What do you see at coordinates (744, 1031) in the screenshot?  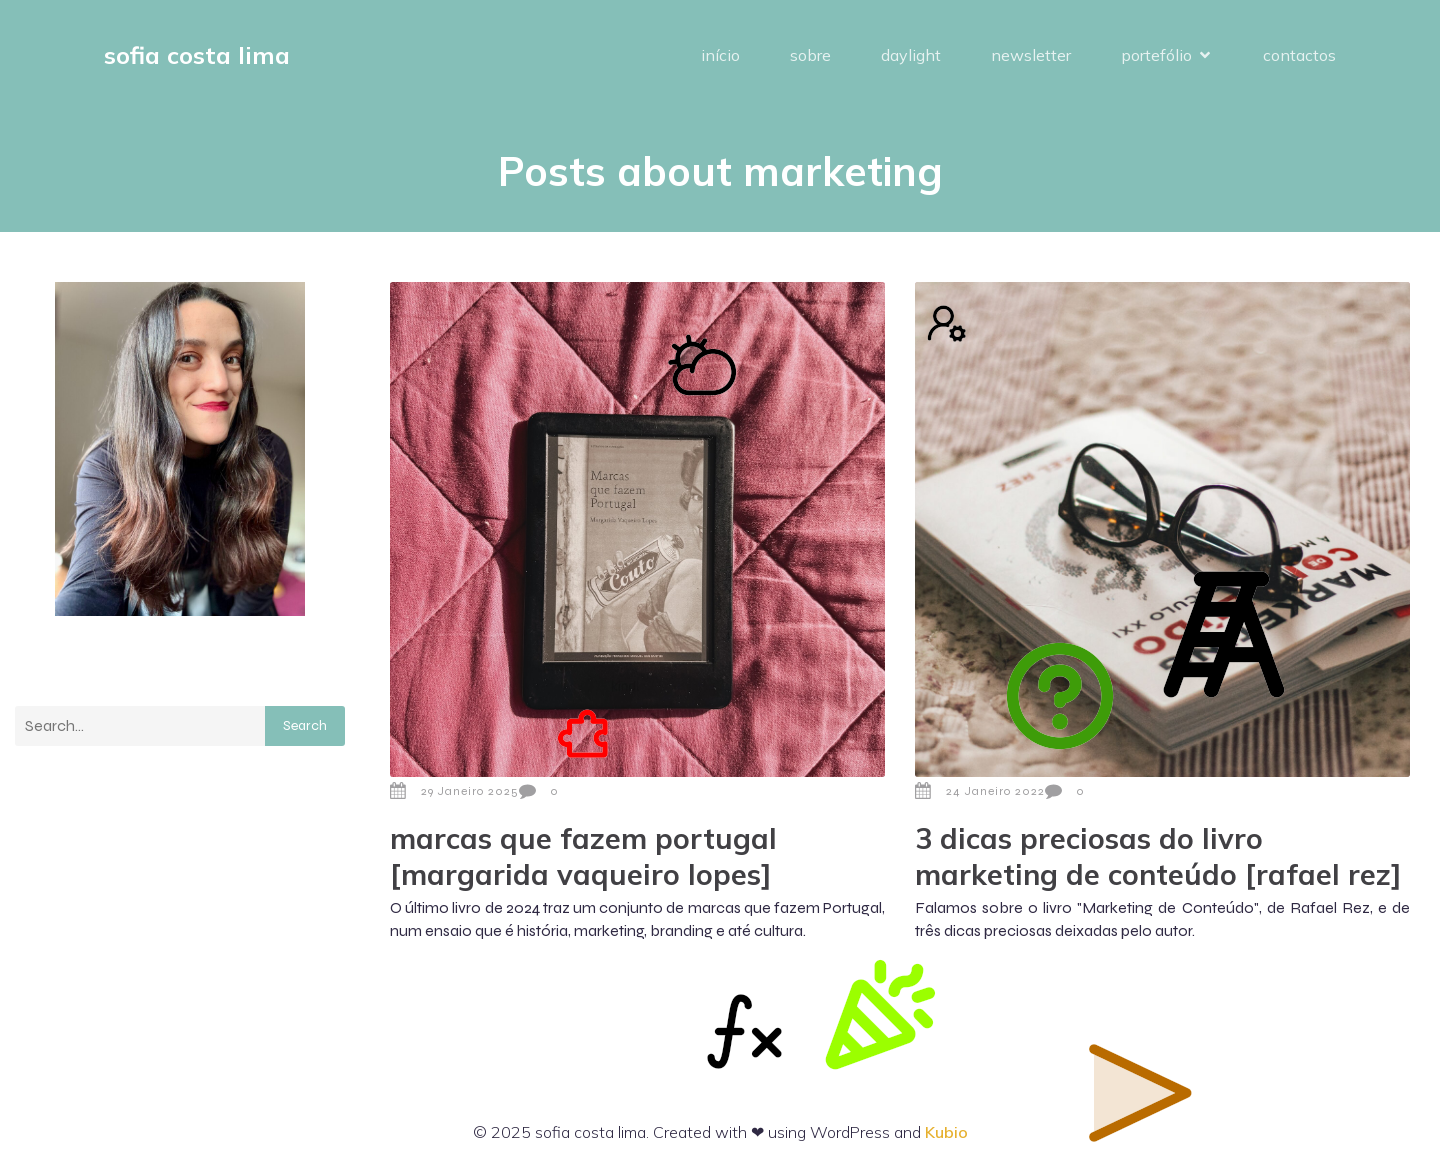 I see `insert a mathematical function or formula` at bounding box center [744, 1031].